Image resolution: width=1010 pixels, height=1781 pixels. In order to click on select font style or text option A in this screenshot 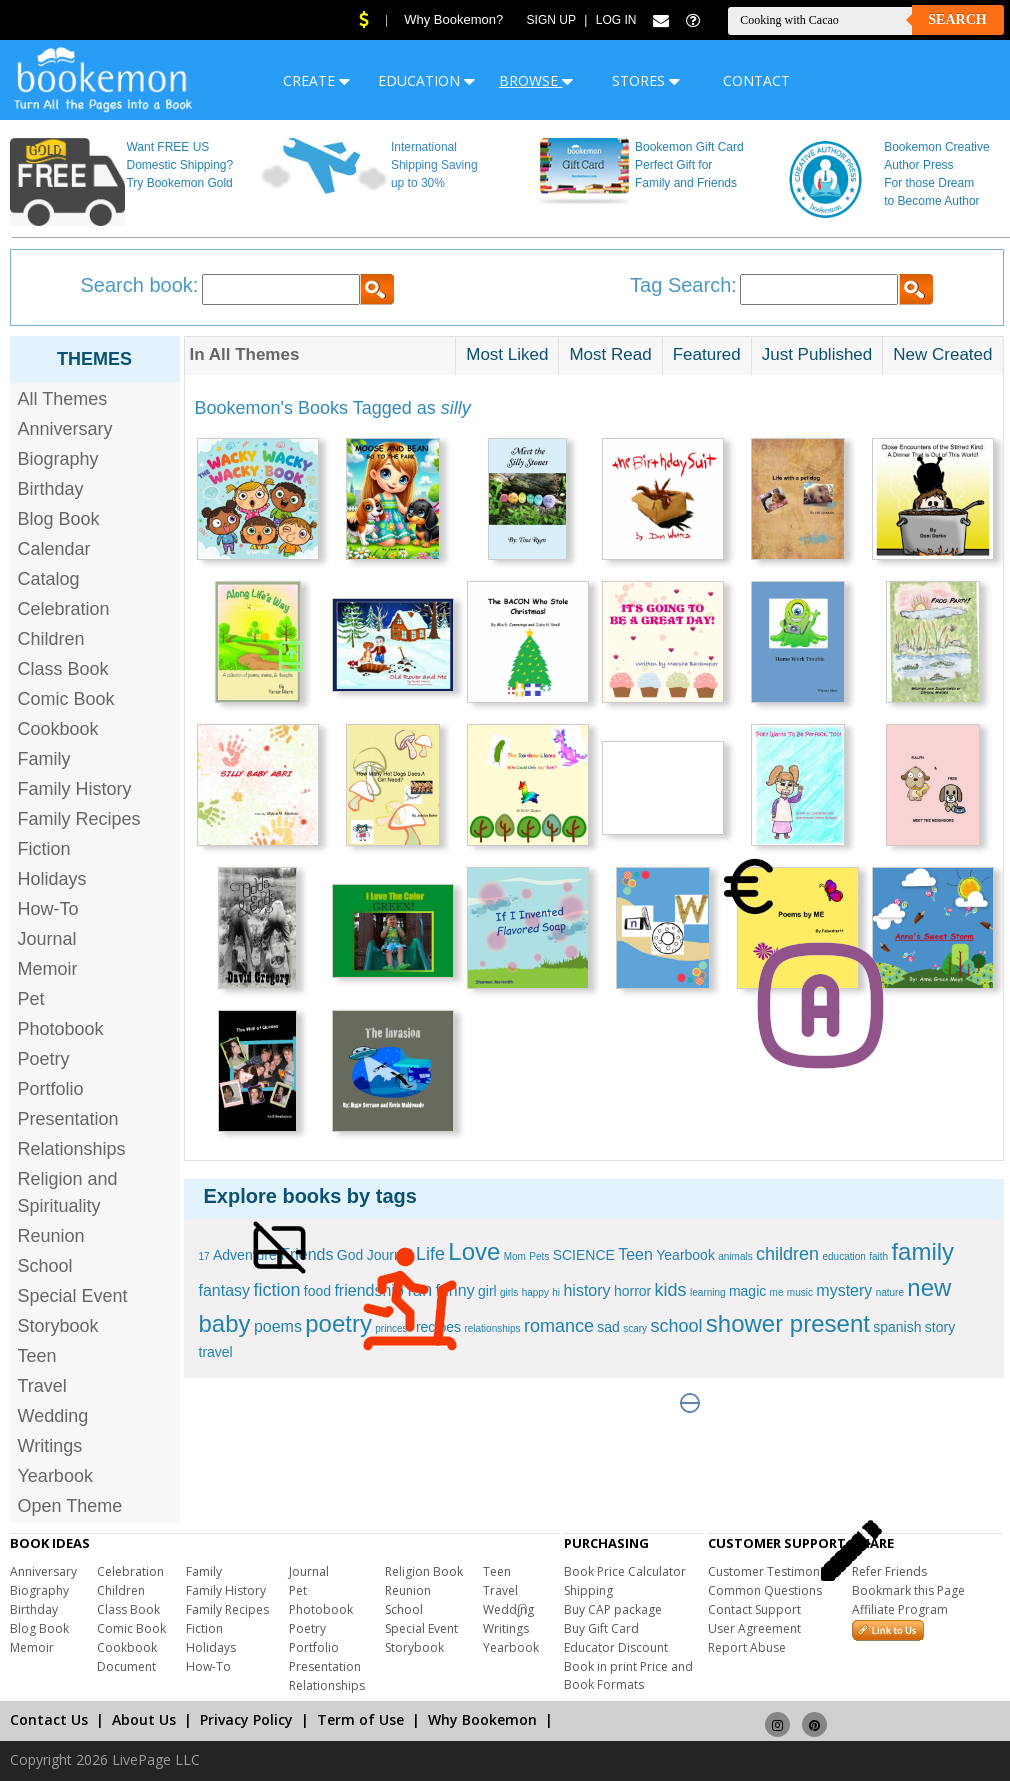, I will do `click(820, 1005)`.